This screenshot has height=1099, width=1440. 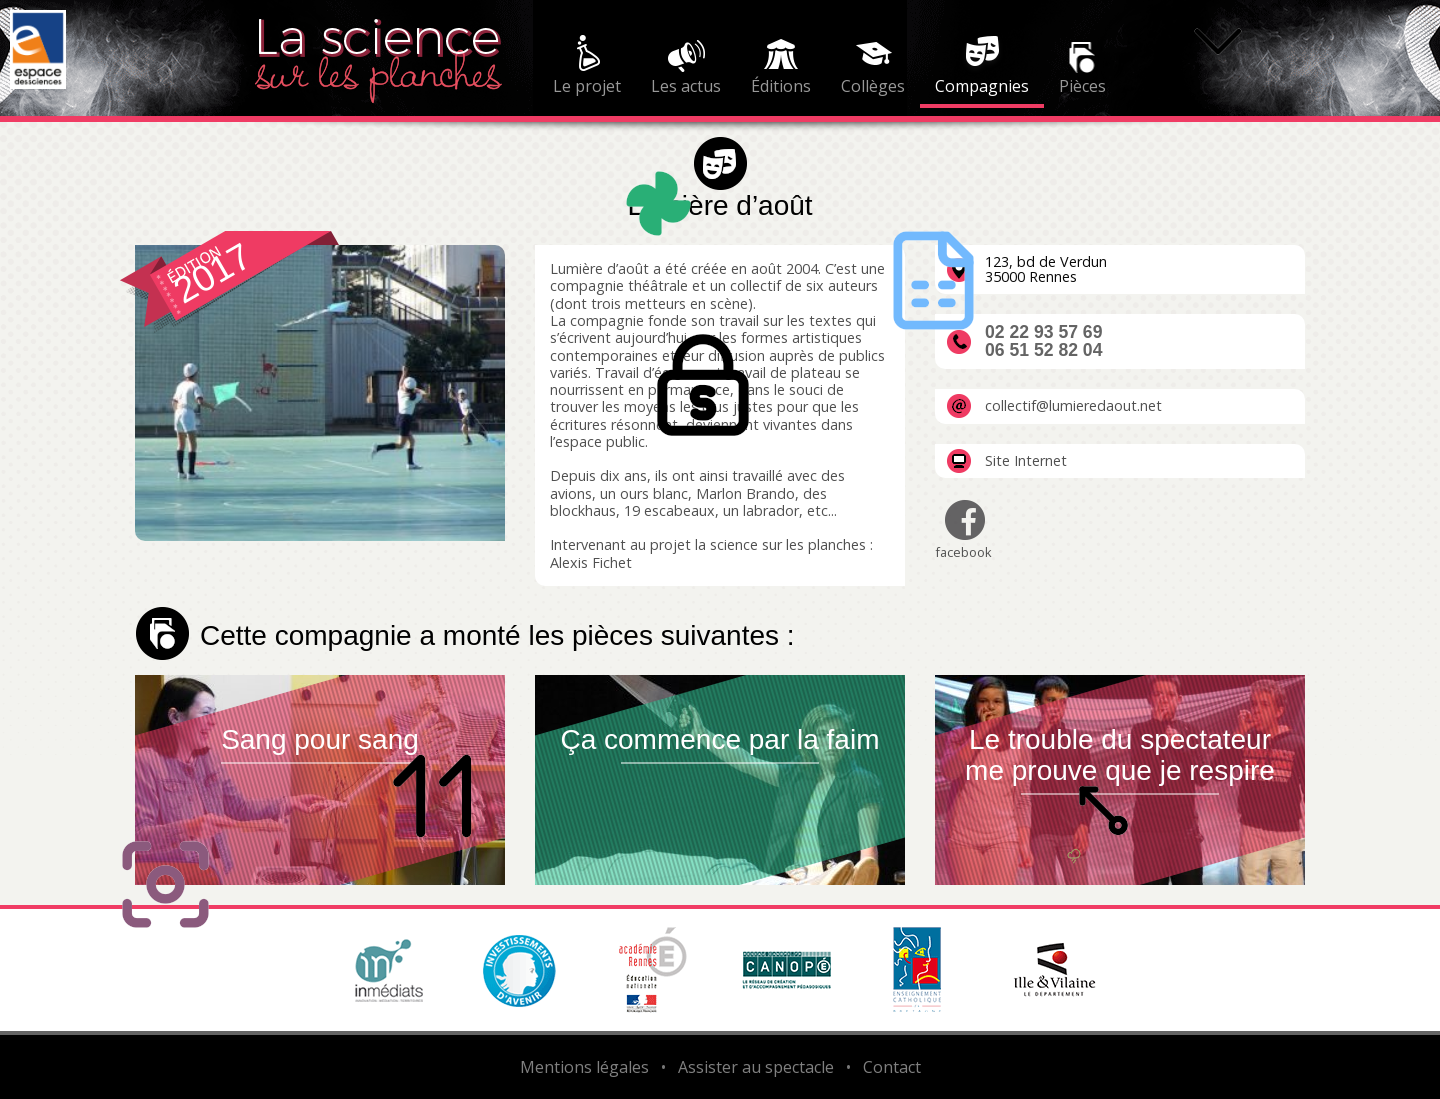 I want to click on navigate back to previous screen, so click(x=1102, y=809).